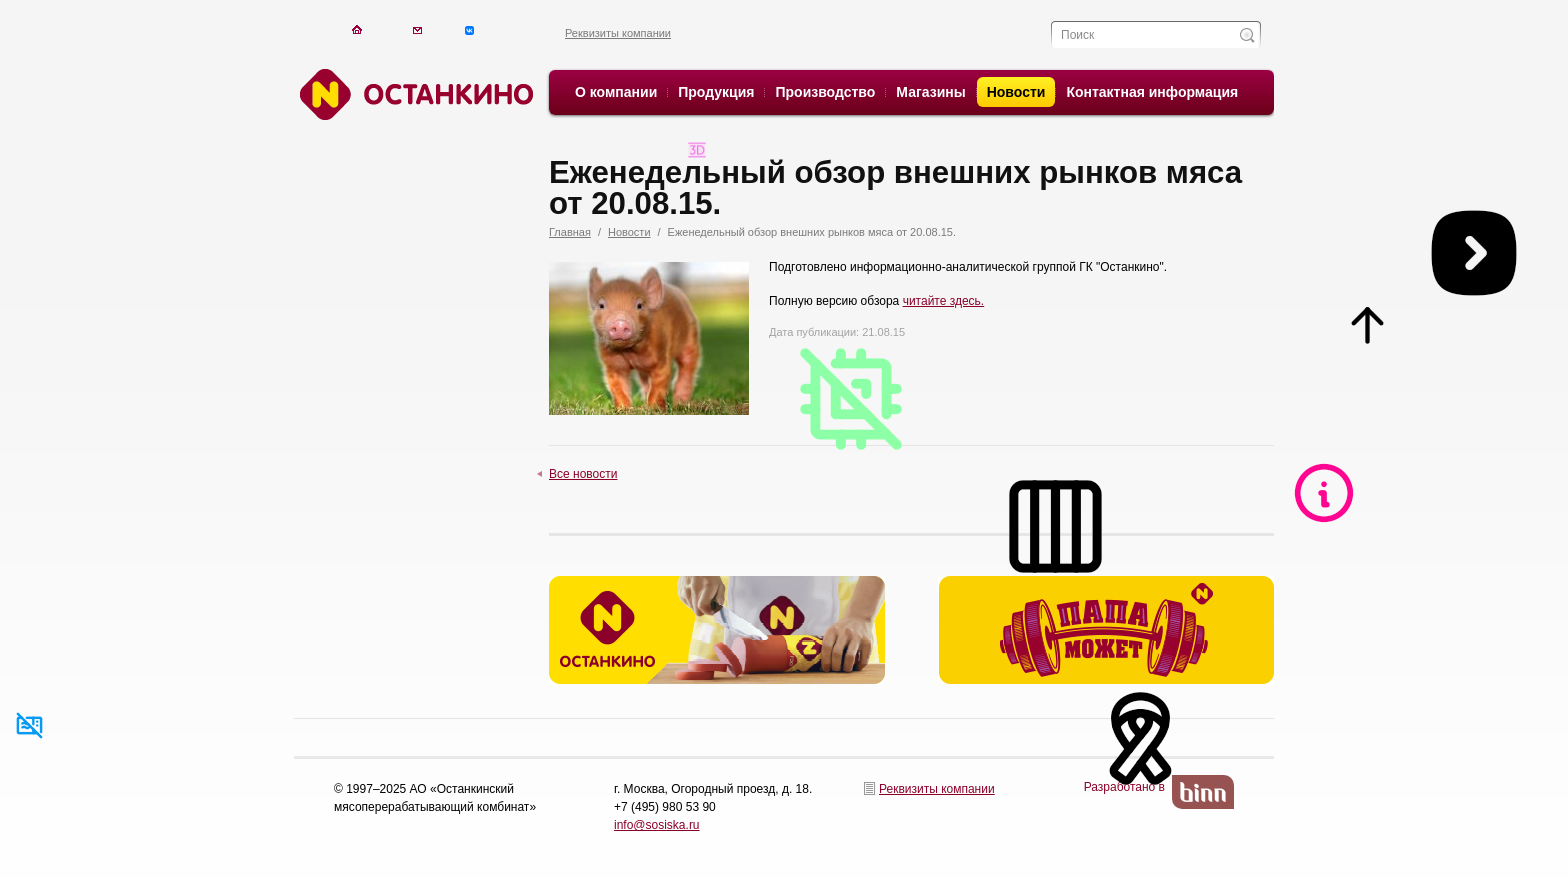 Image resolution: width=1568 pixels, height=884 pixels. I want to click on awareness ribbon symbol for a cause or campaign, so click(1140, 738).